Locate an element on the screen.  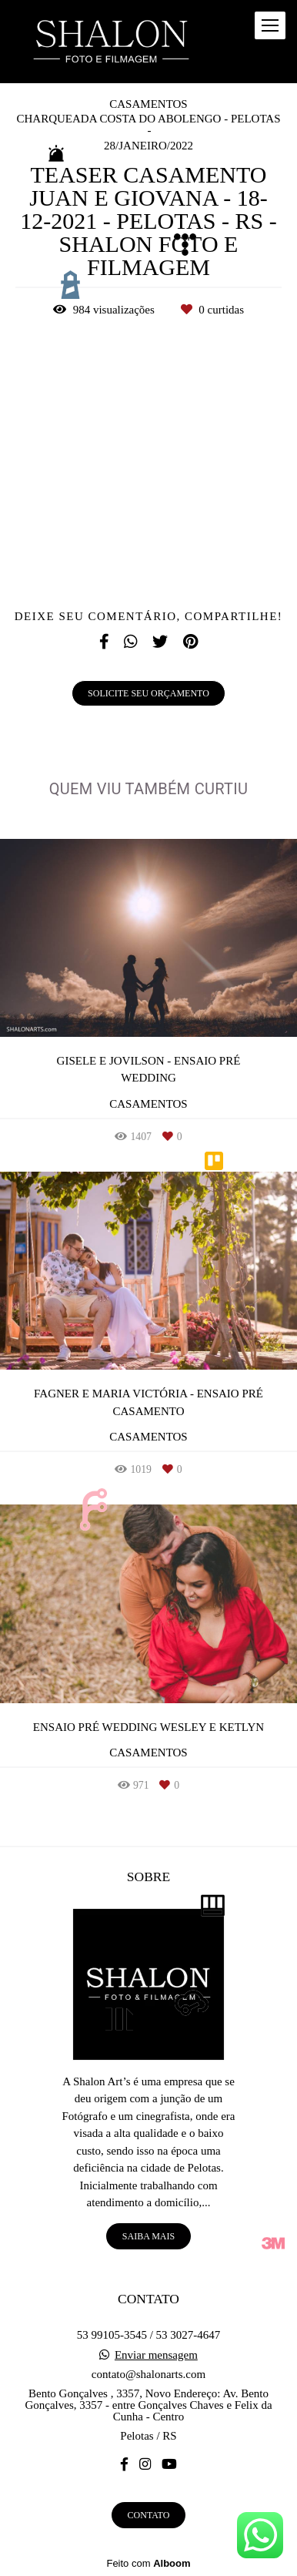
microstrategy company logo is located at coordinates (119, 2019).